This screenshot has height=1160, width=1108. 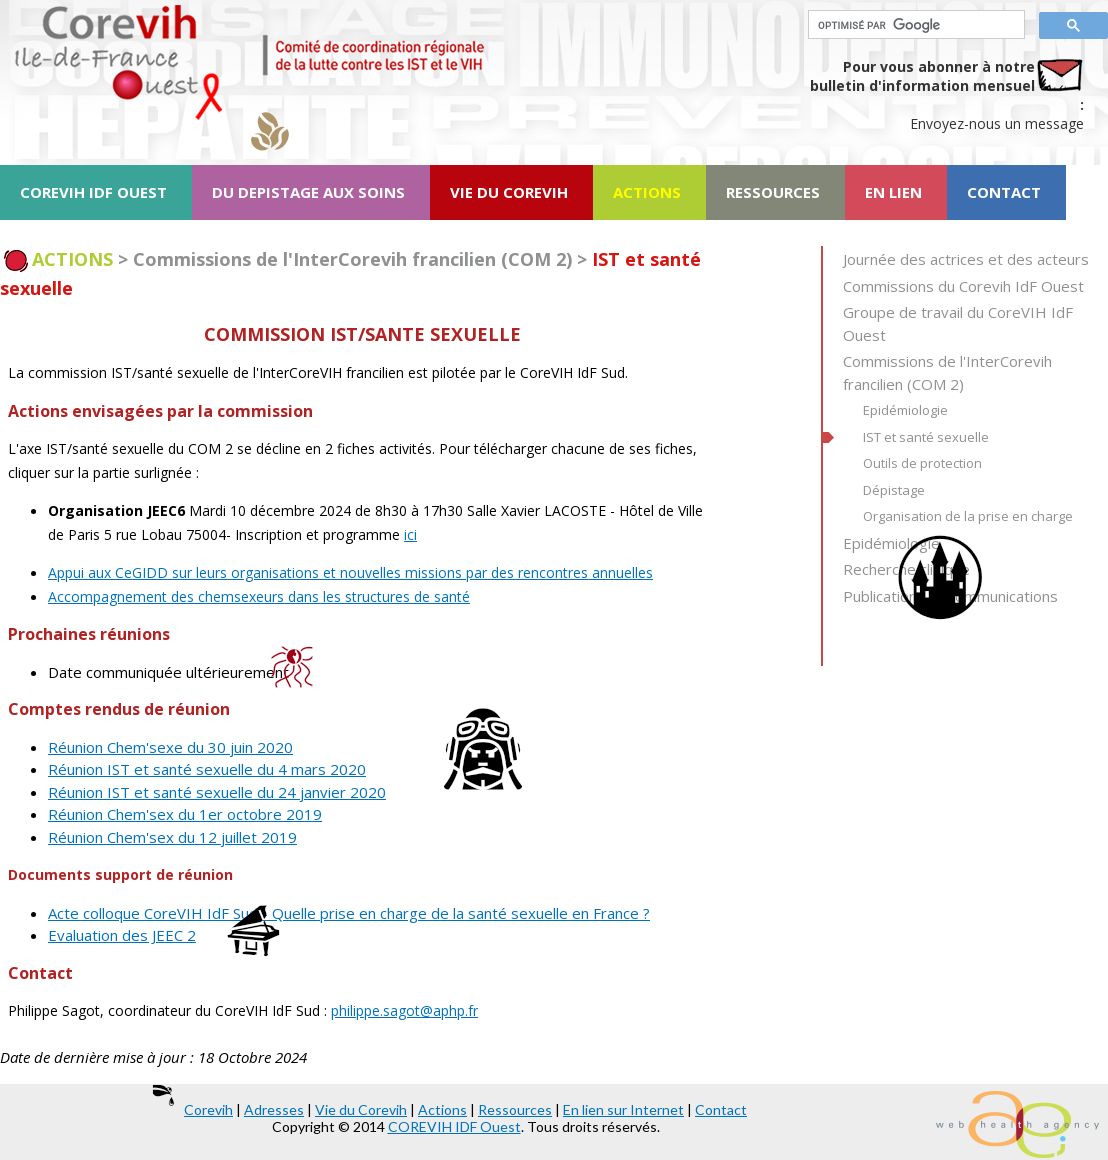 What do you see at coordinates (292, 667) in the screenshot?
I see `select tentacle monster enemy type` at bounding box center [292, 667].